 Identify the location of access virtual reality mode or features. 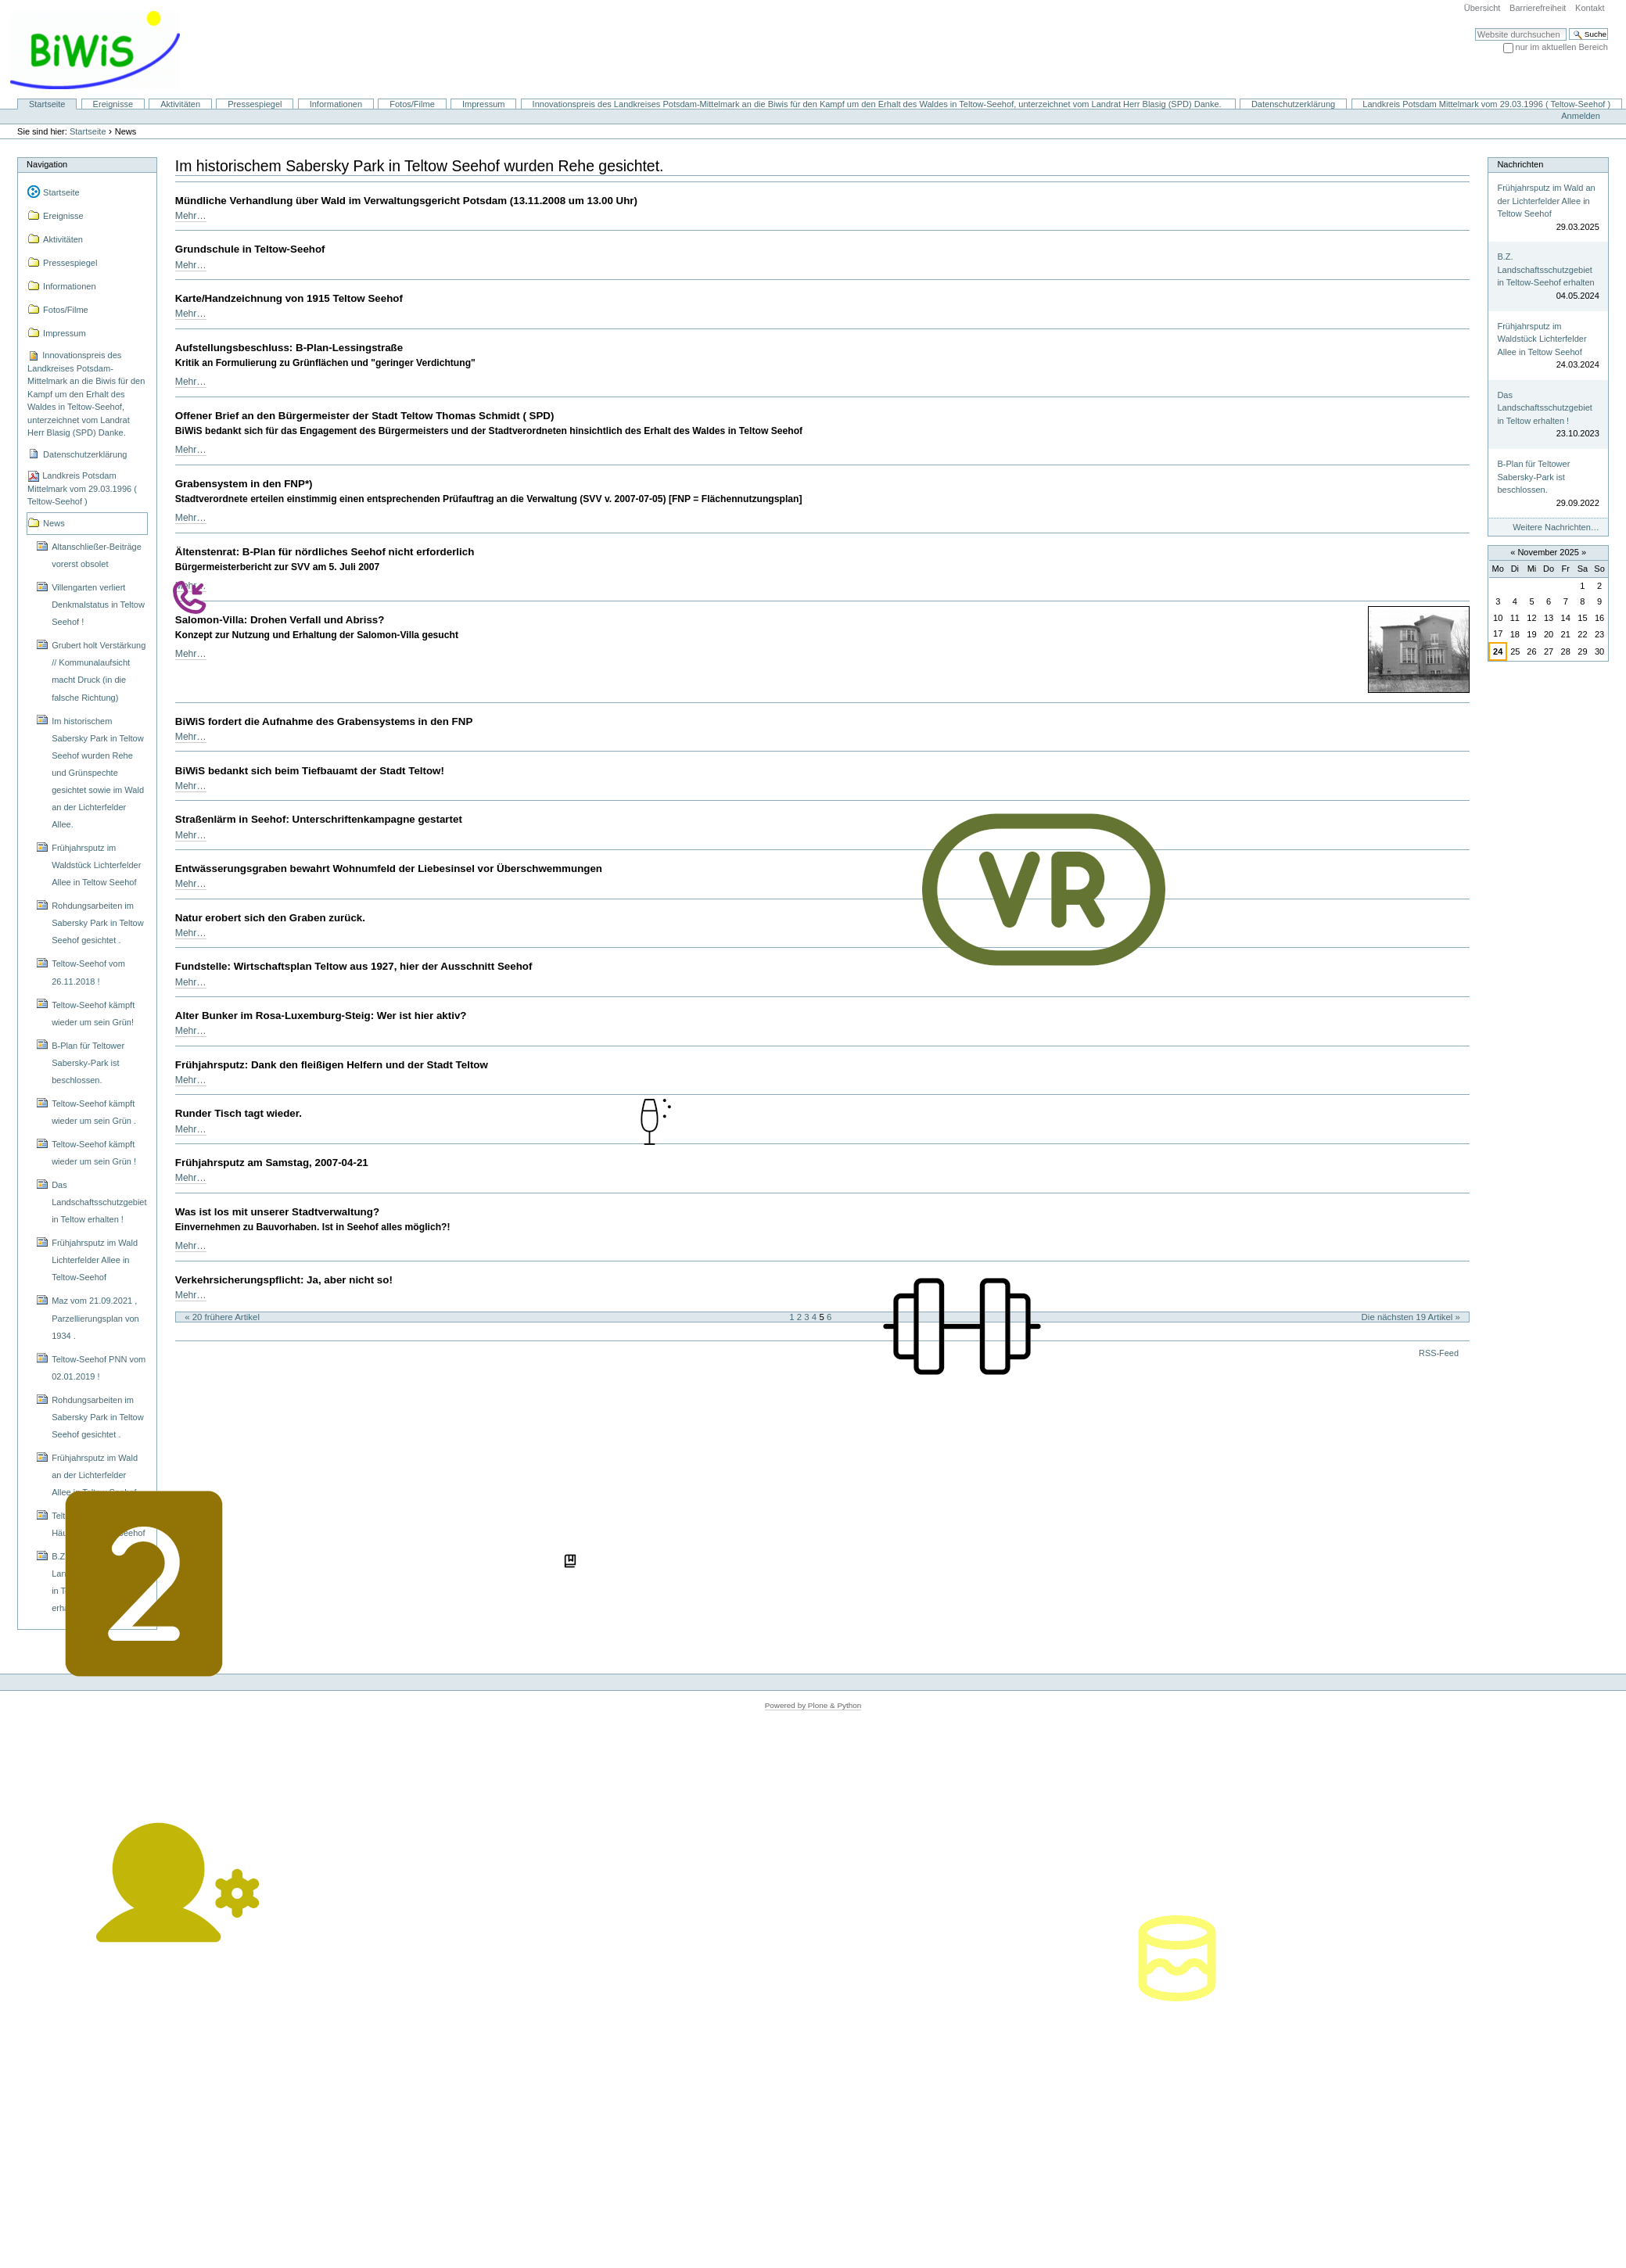
(1043, 889).